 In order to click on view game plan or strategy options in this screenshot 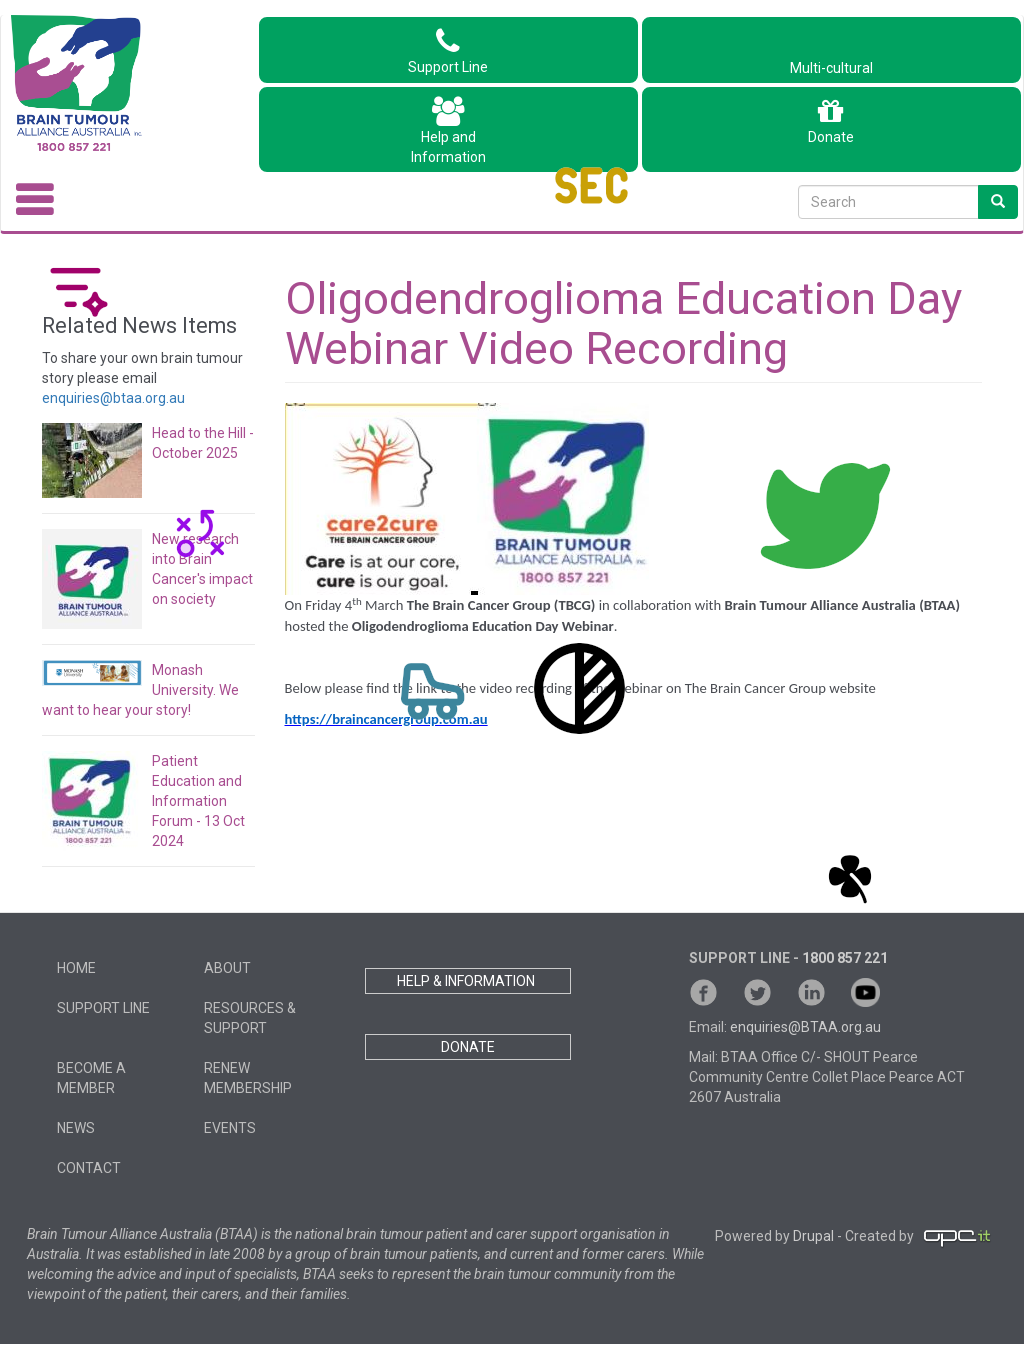, I will do `click(198, 533)`.